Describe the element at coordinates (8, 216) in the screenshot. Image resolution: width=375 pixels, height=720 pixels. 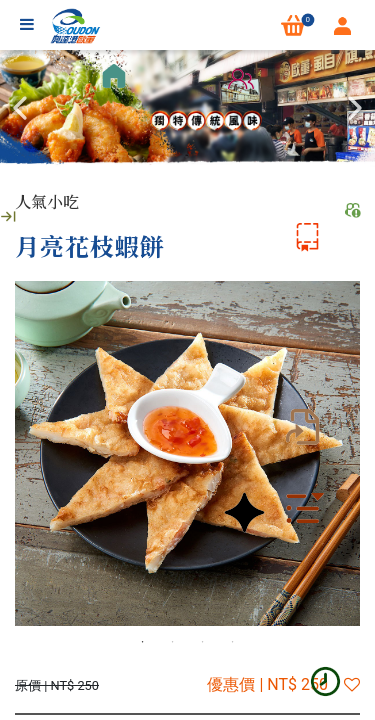
I see `move to next tab` at that location.